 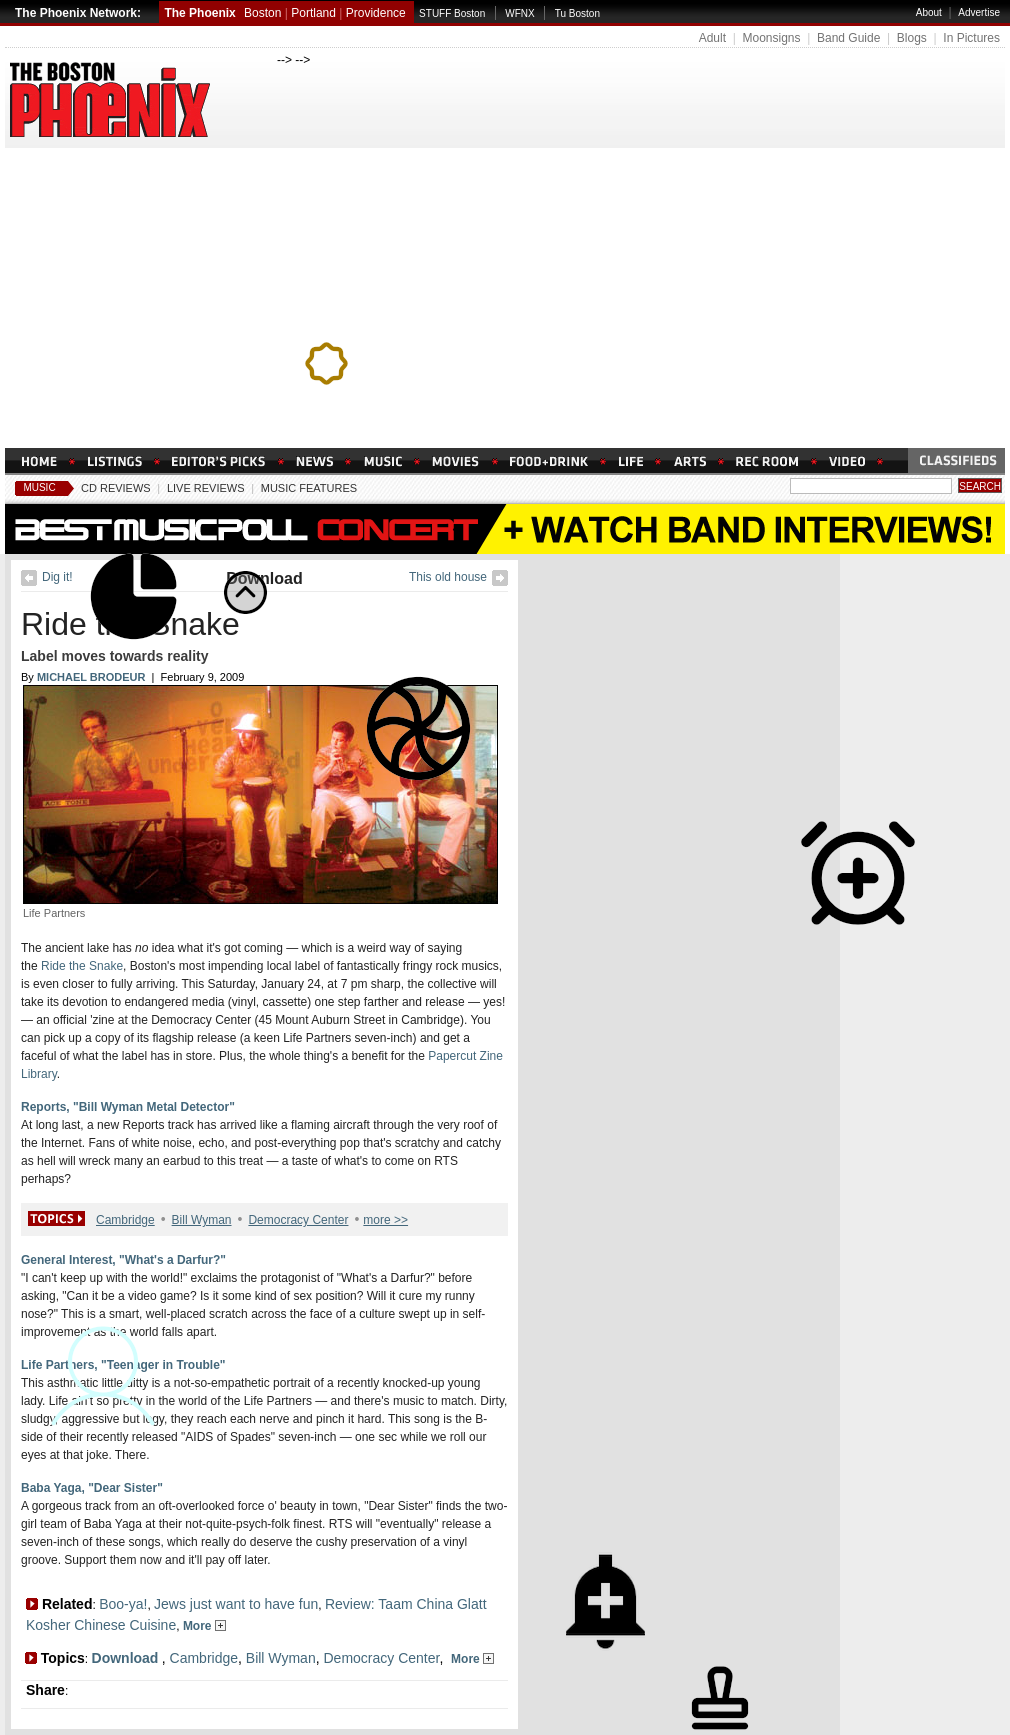 I want to click on scroll up or return to top of page, so click(x=245, y=592).